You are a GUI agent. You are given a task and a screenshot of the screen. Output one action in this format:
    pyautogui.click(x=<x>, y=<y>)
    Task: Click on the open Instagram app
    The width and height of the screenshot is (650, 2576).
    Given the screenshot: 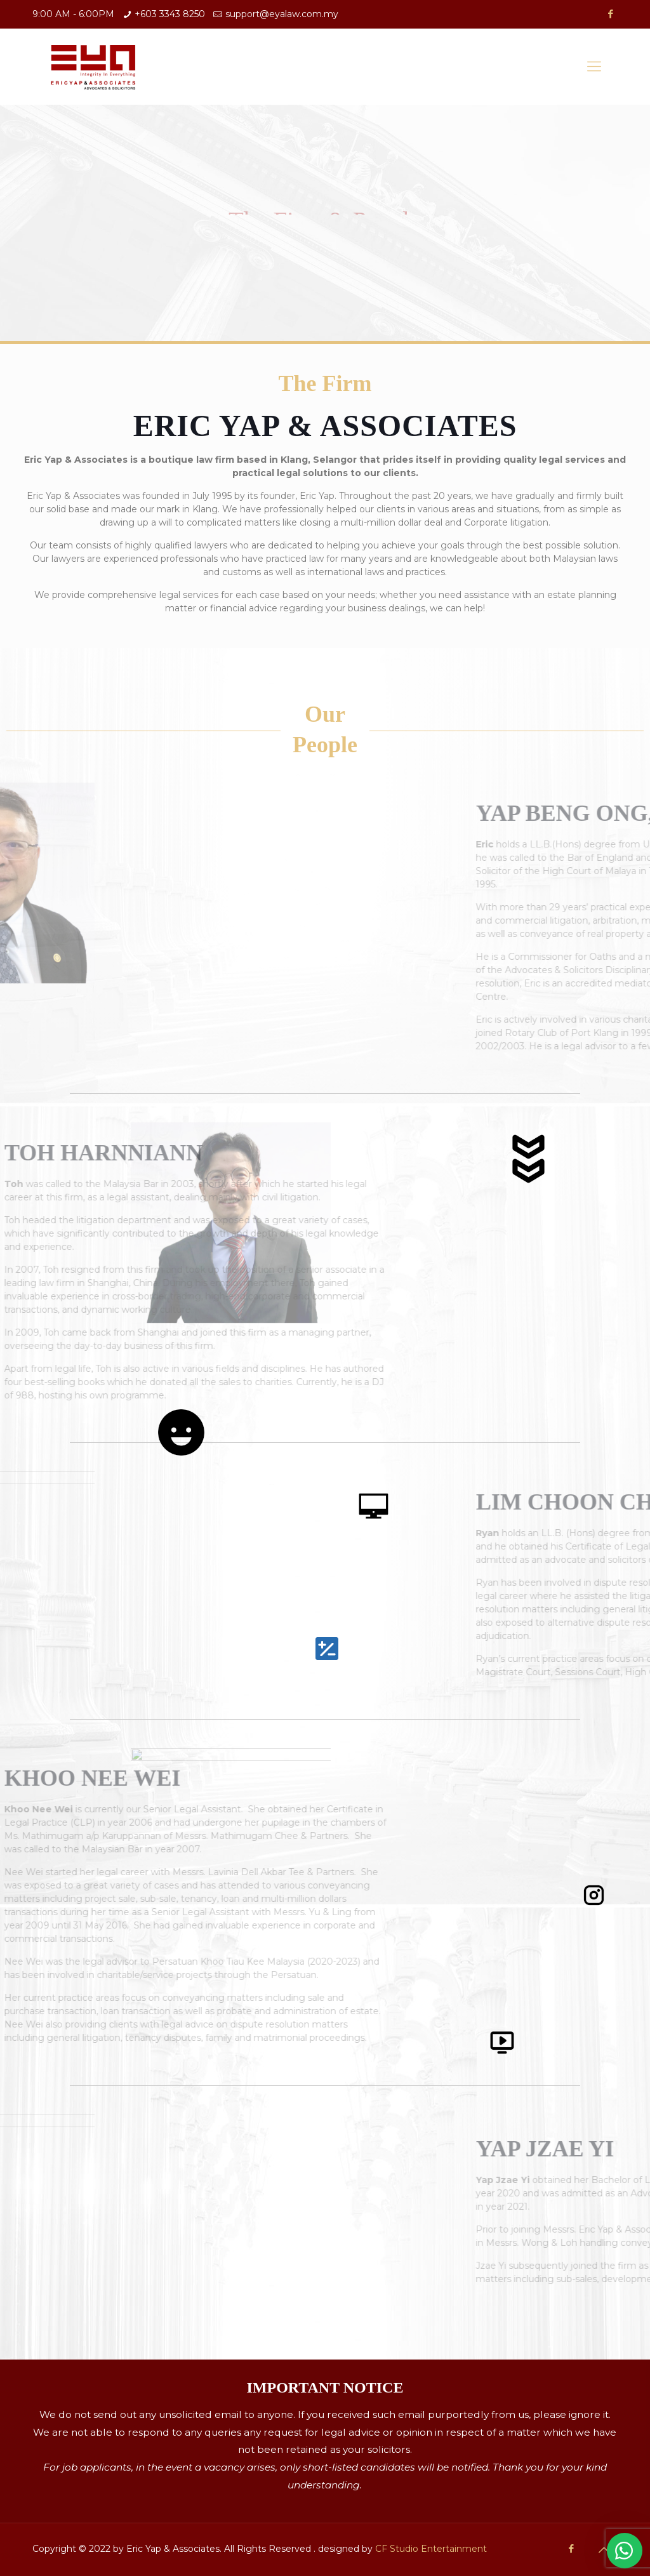 What is the action you would take?
    pyautogui.click(x=594, y=1895)
    